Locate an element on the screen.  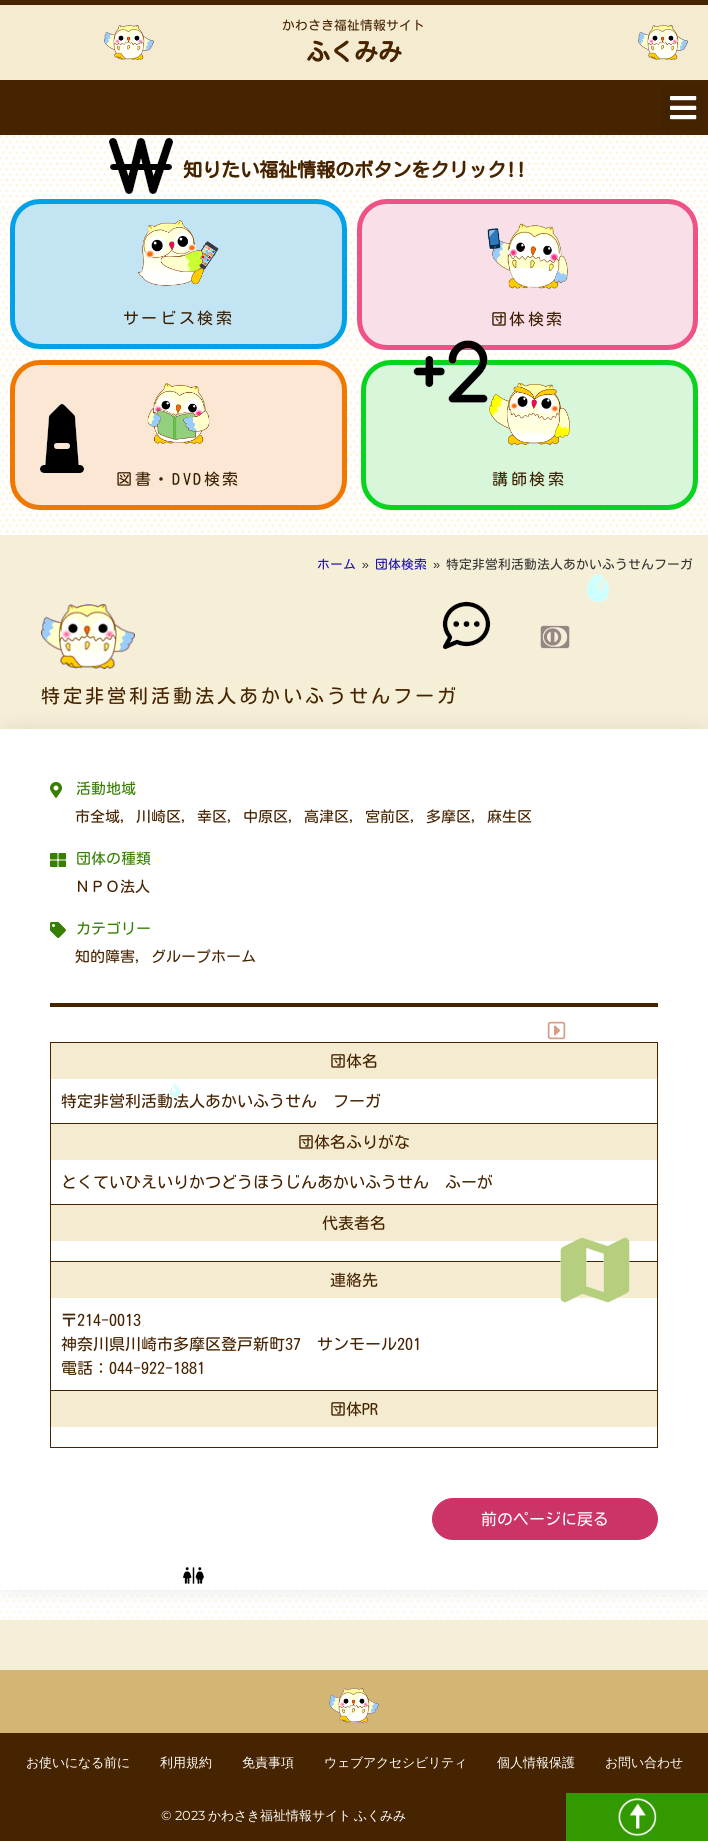
pay with Diners Club credit card is located at coordinates (555, 637).